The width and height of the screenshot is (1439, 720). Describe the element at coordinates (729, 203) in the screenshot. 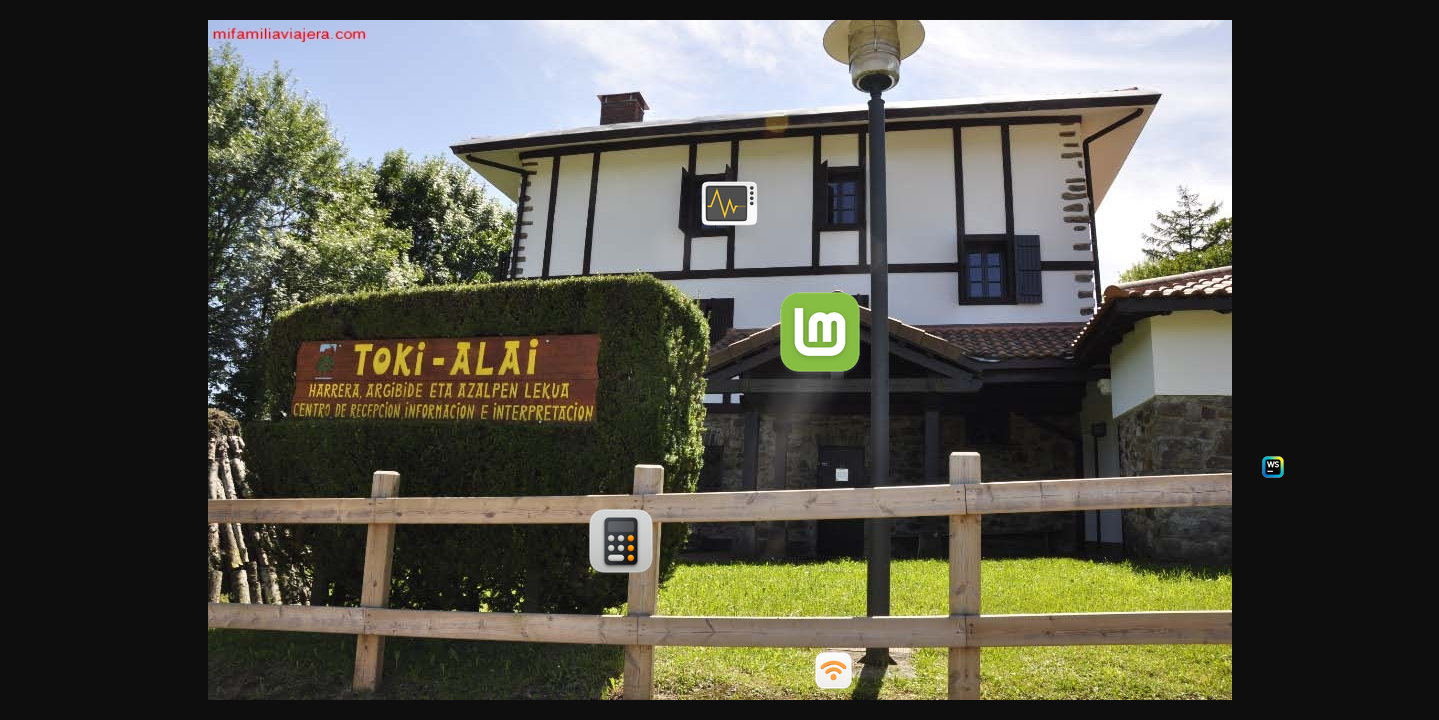

I see `launch htop system monitor application` at that location.